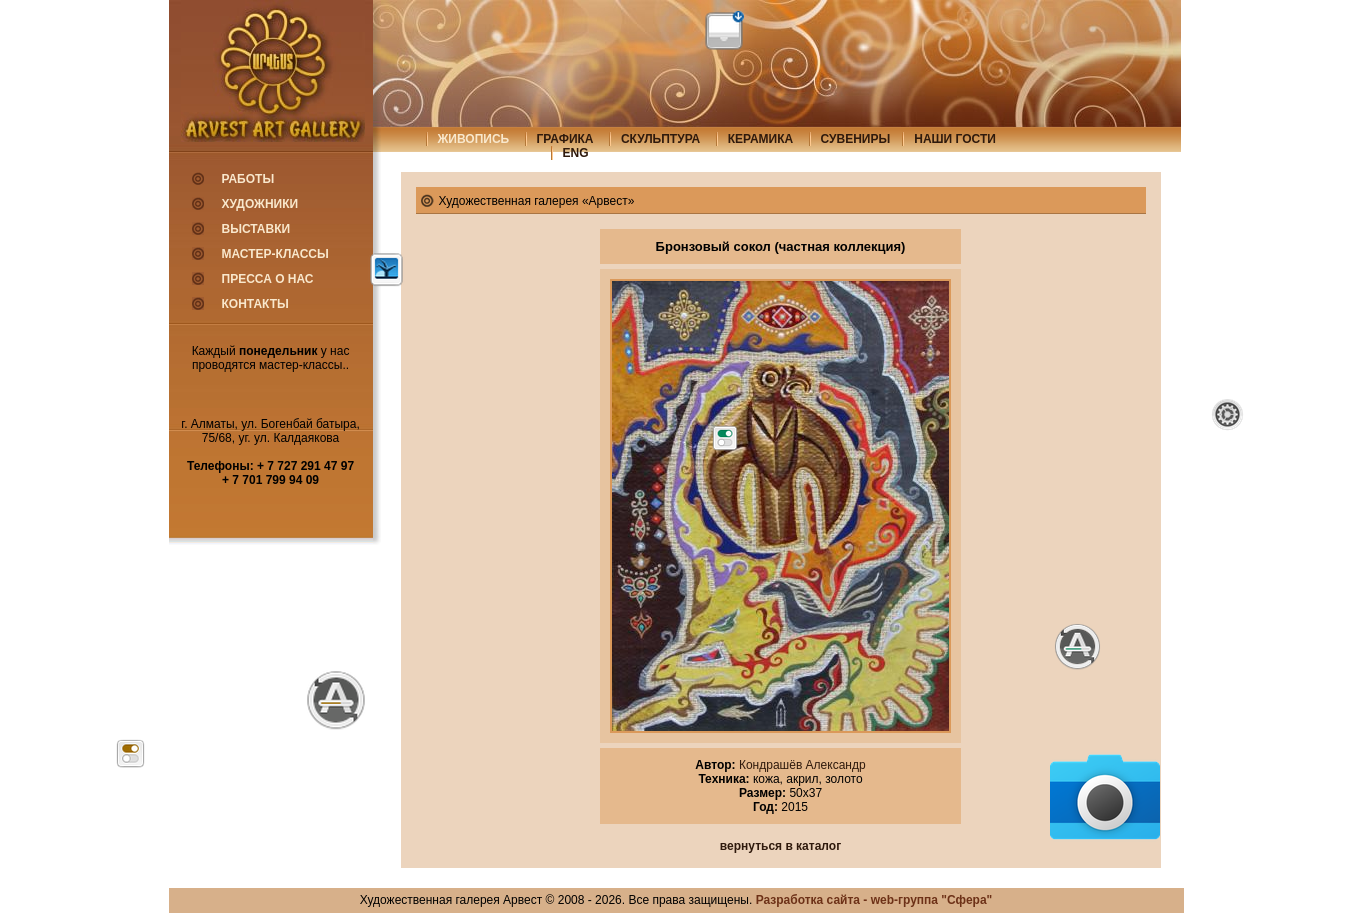 This screenshot has width=1352, height=913. What do you see at coordinates (725, 438) in the screenshot?
I see `open desktop preferences and settings` at bounding box center [725, 438].